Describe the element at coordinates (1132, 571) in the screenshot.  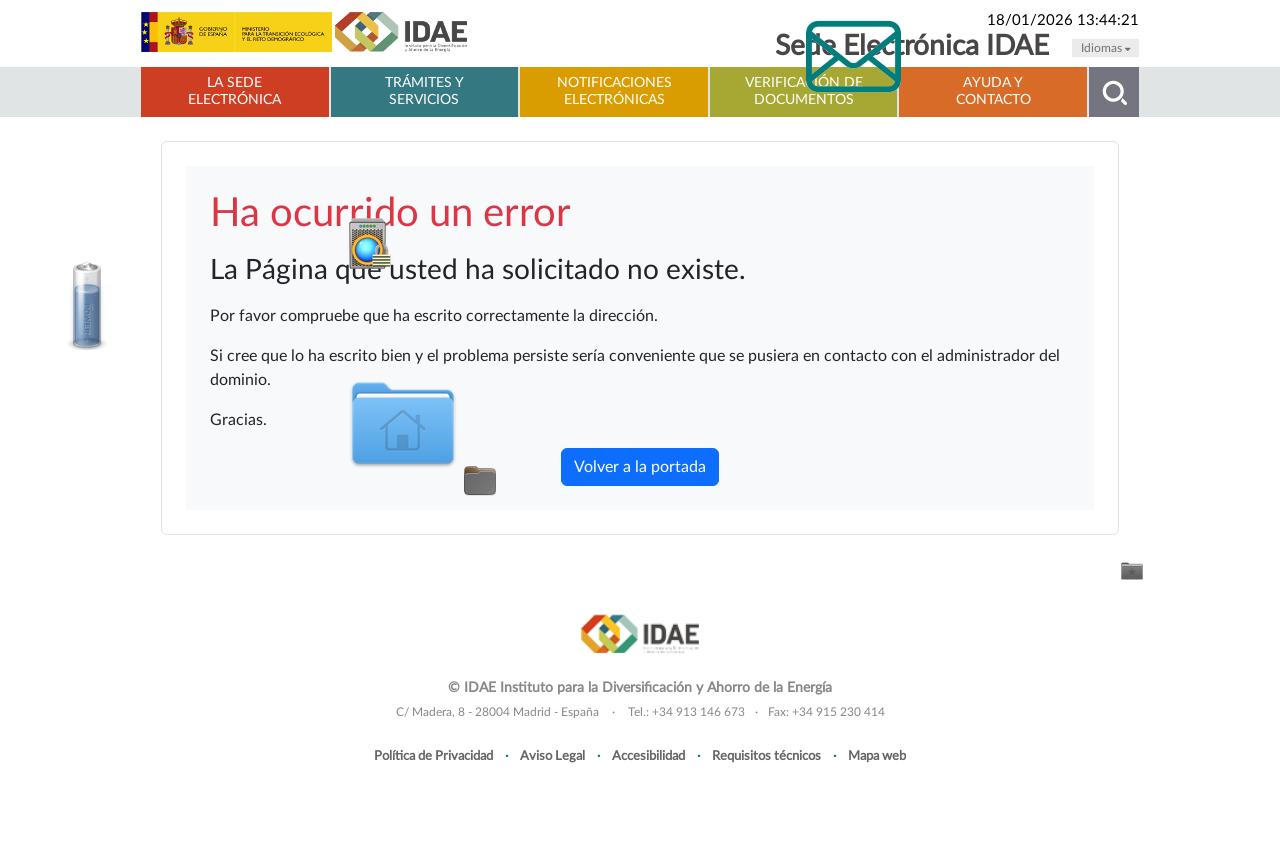
I see `open bookmarked or favorite files folder` at that location.